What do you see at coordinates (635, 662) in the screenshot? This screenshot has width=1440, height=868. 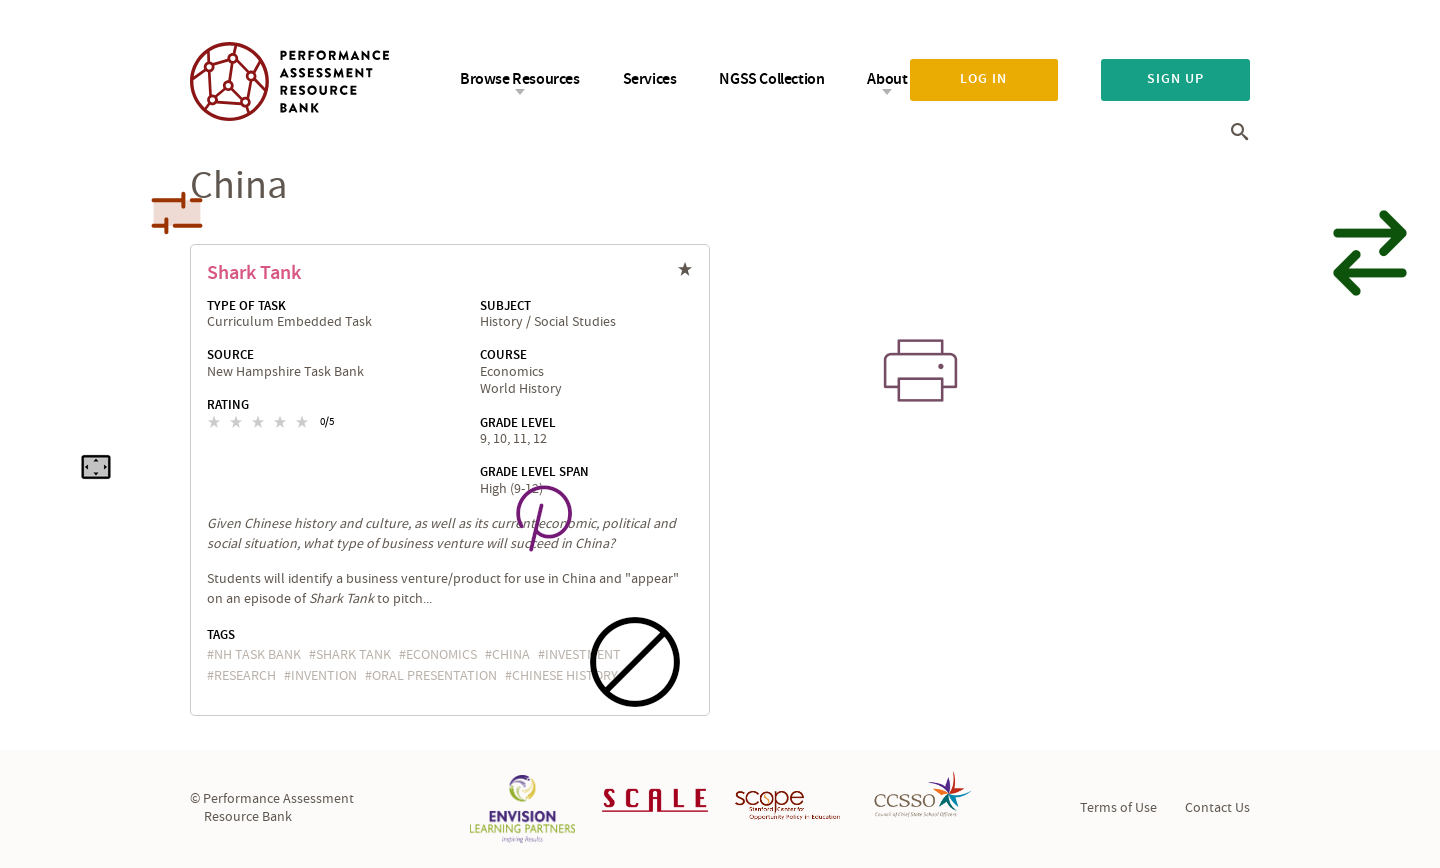 I see `indicates a blocked or prohibited action` at bounding box center [635, 662].